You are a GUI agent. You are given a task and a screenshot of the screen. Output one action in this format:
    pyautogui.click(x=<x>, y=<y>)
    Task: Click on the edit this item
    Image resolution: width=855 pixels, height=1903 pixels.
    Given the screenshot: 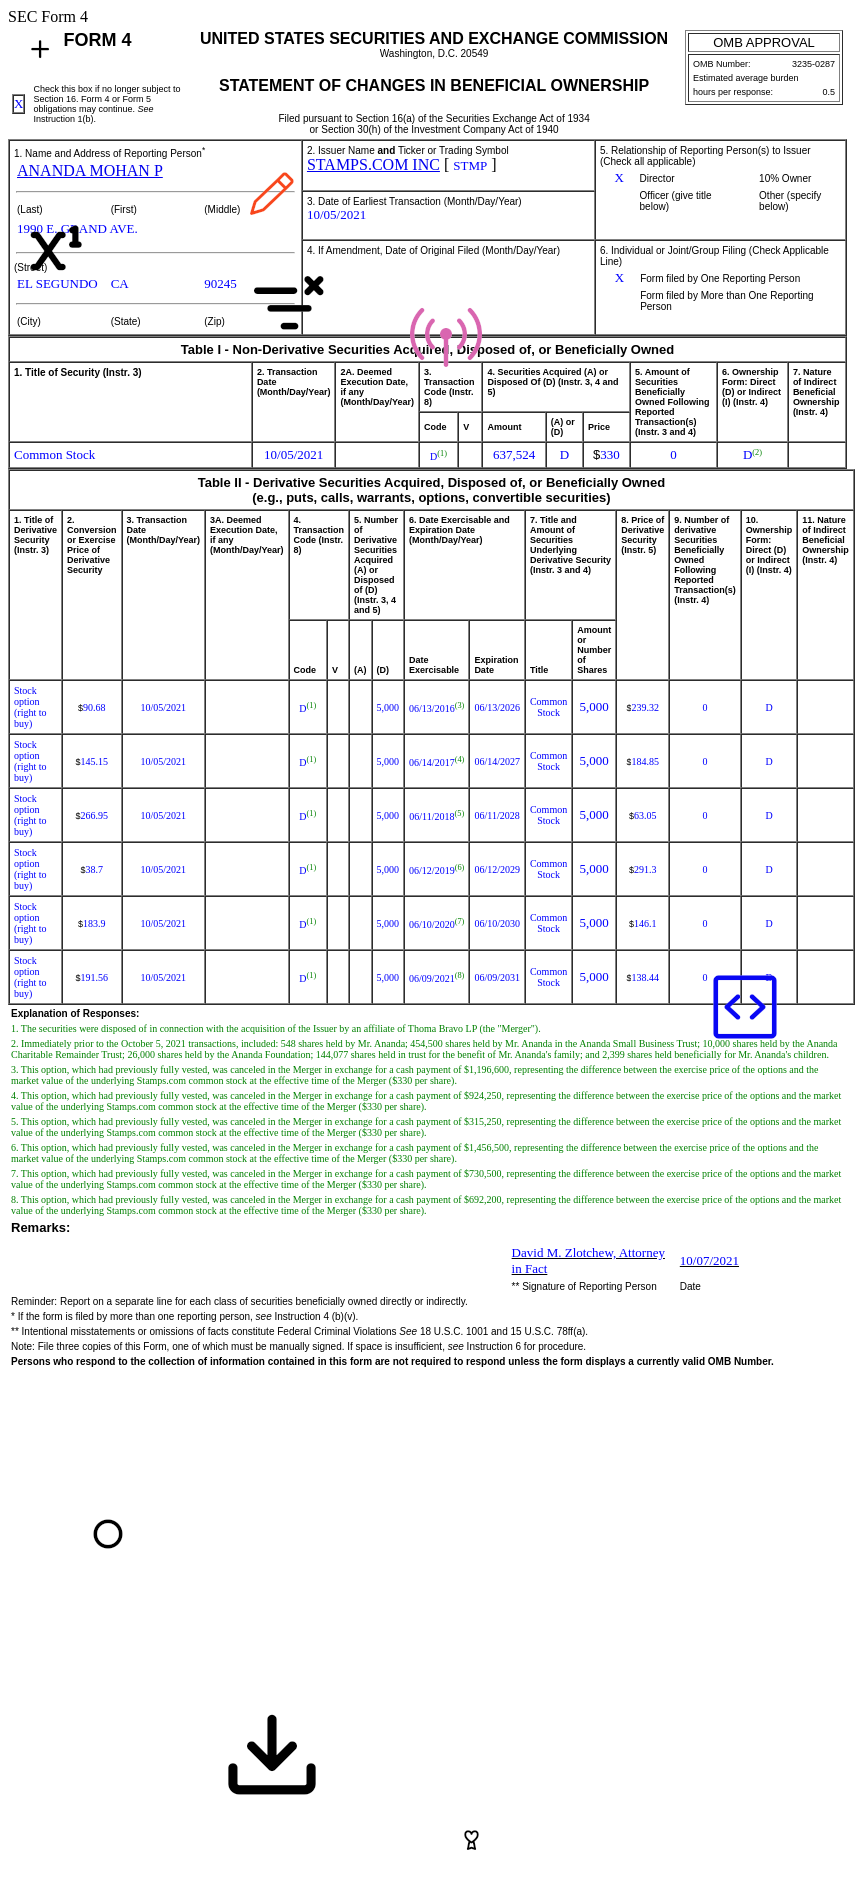 What is the action you would take?
    pyautogui.click(x=271, y=193)
    